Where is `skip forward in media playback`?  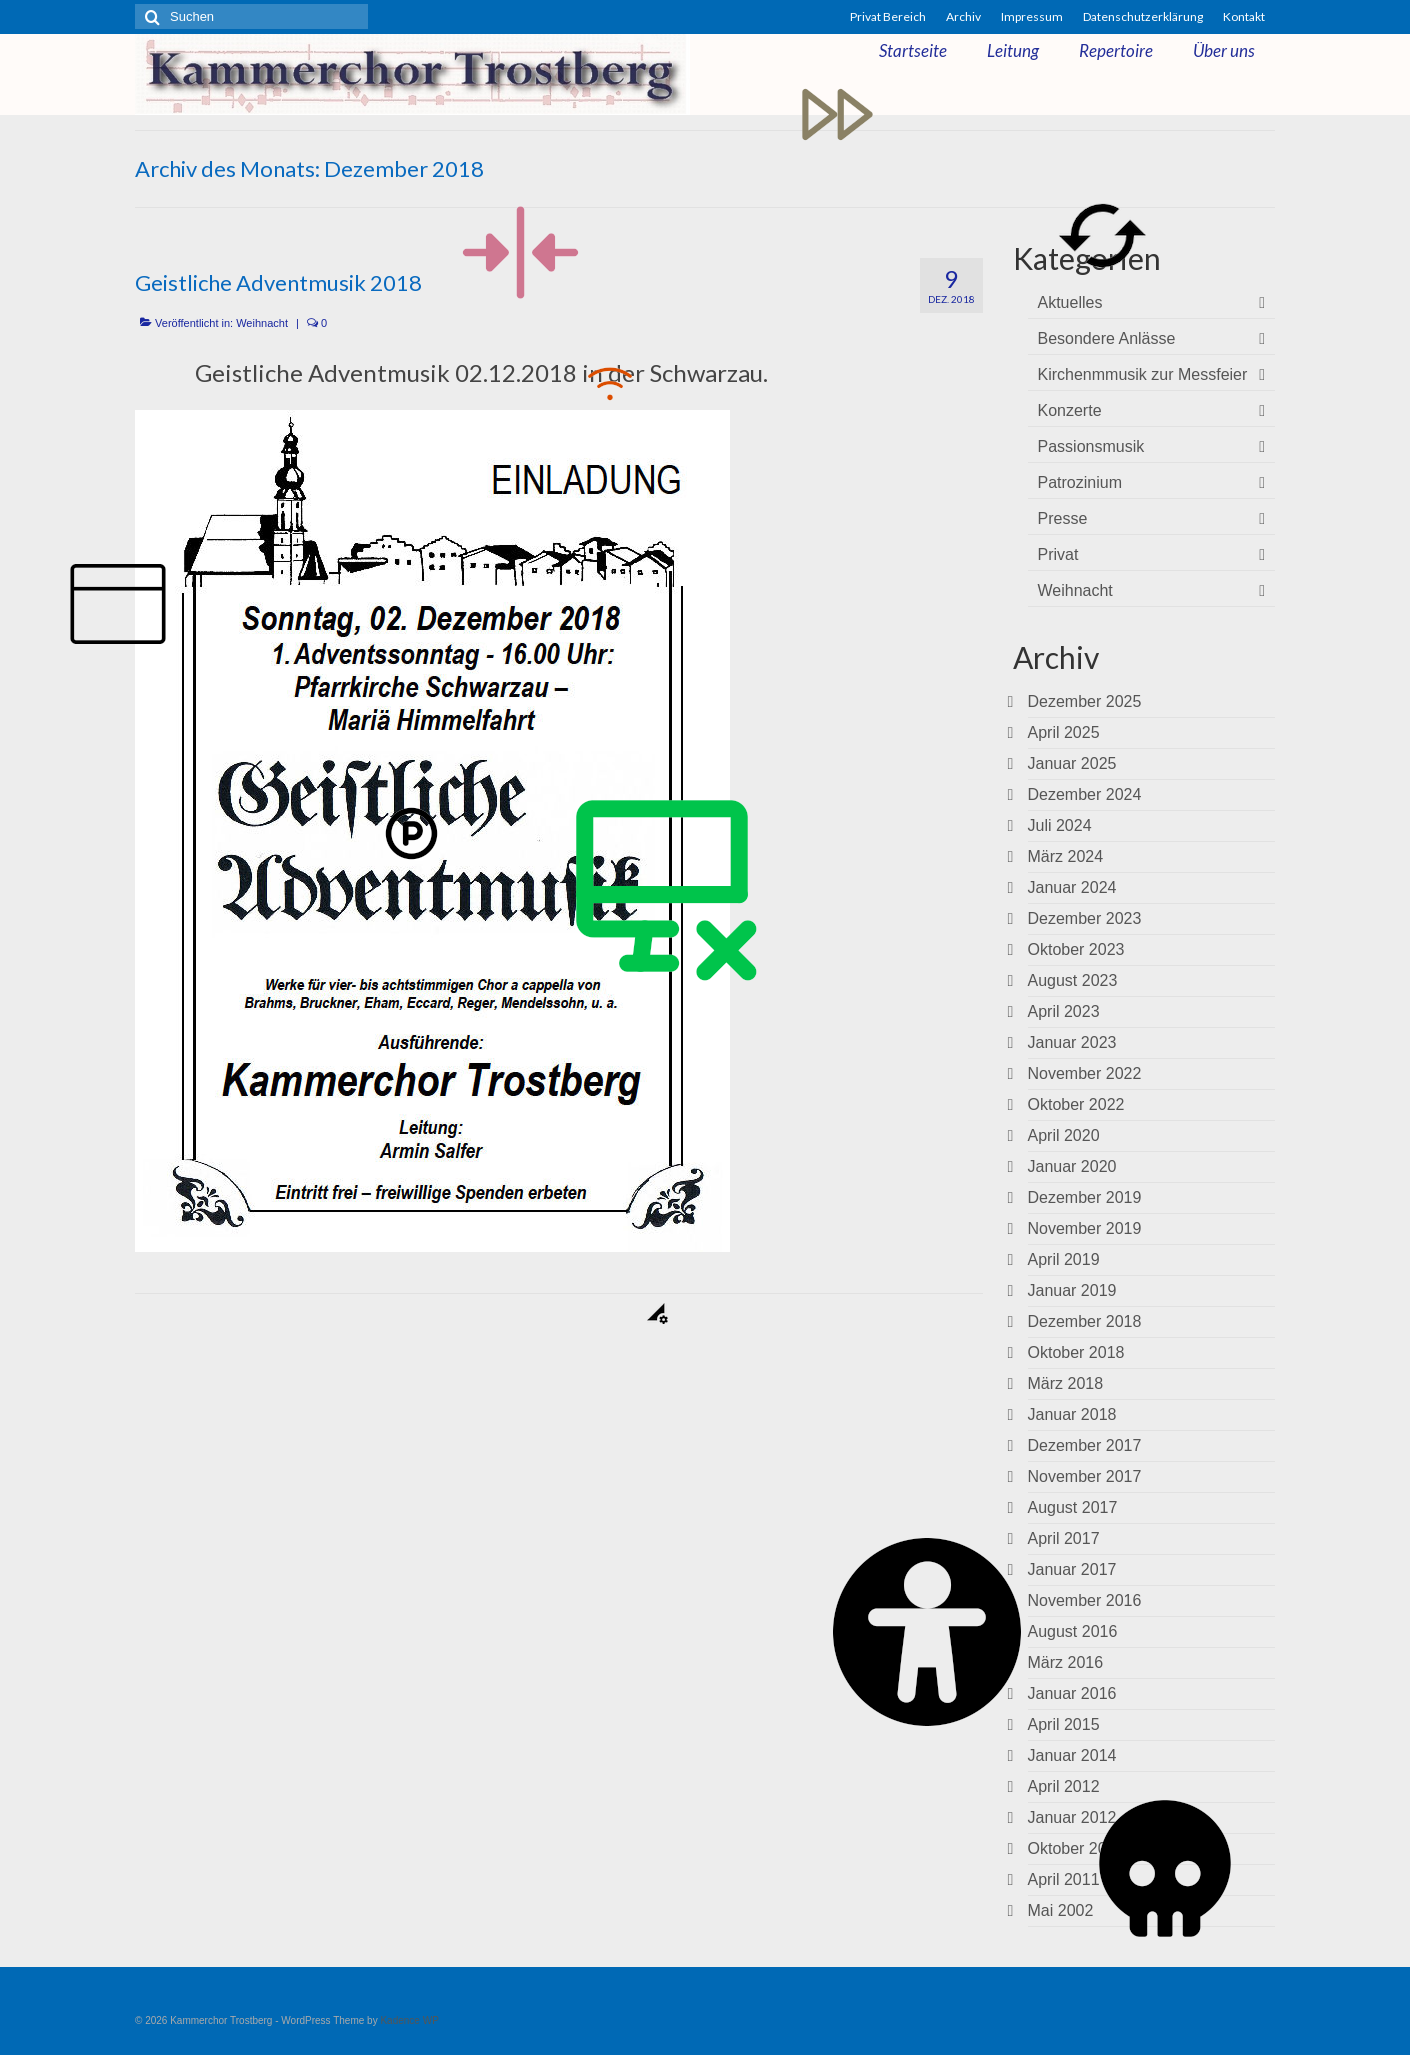
skip forward in media playback is located at coordinates (837, 114).